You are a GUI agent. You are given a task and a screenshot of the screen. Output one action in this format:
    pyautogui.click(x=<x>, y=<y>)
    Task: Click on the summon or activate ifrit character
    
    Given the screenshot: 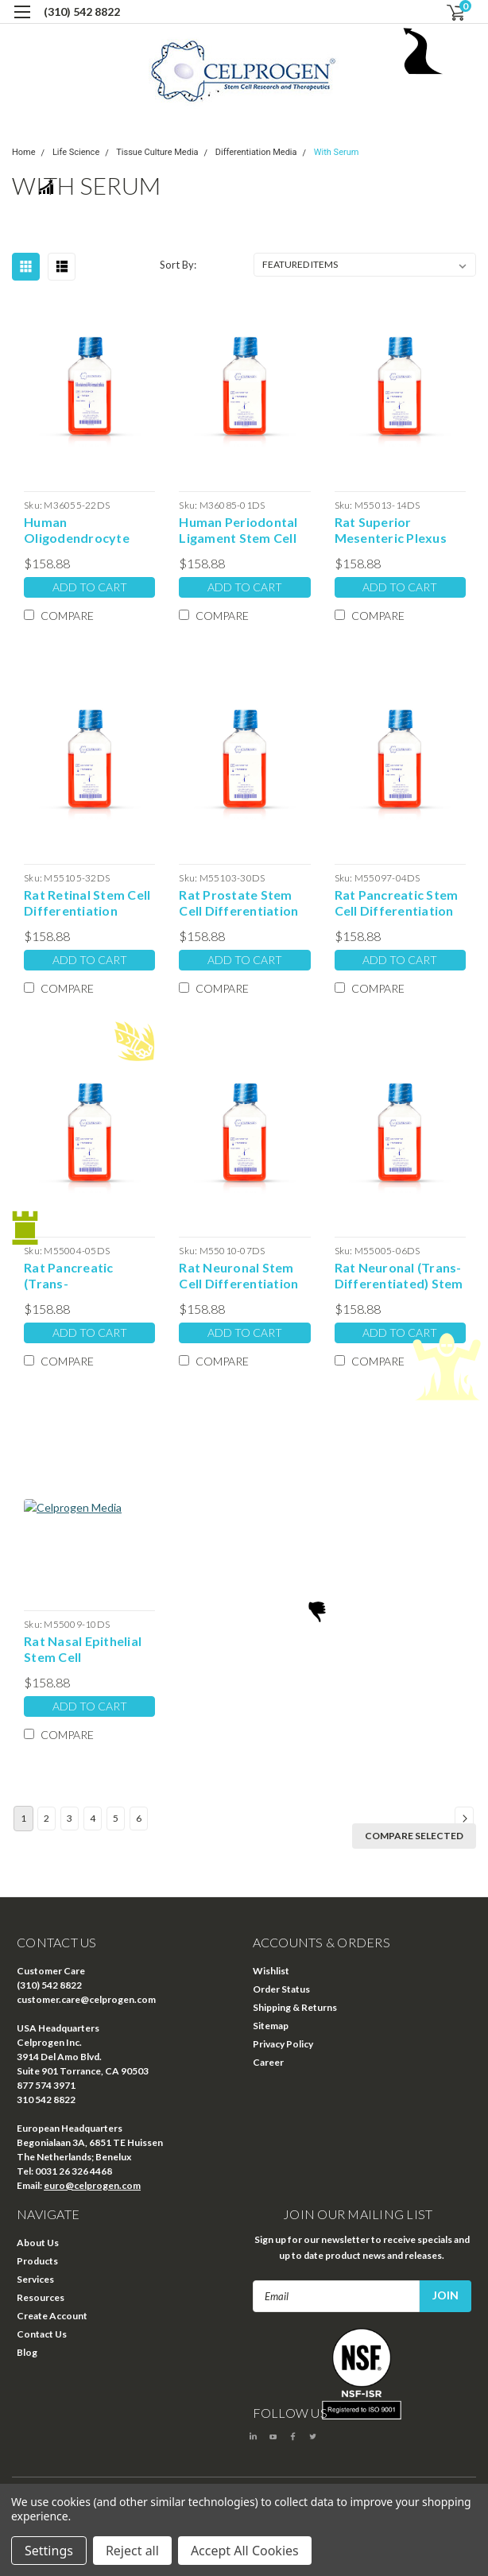 What is the action you would take?
    pyautogui.click(x=447, y=1367)
    